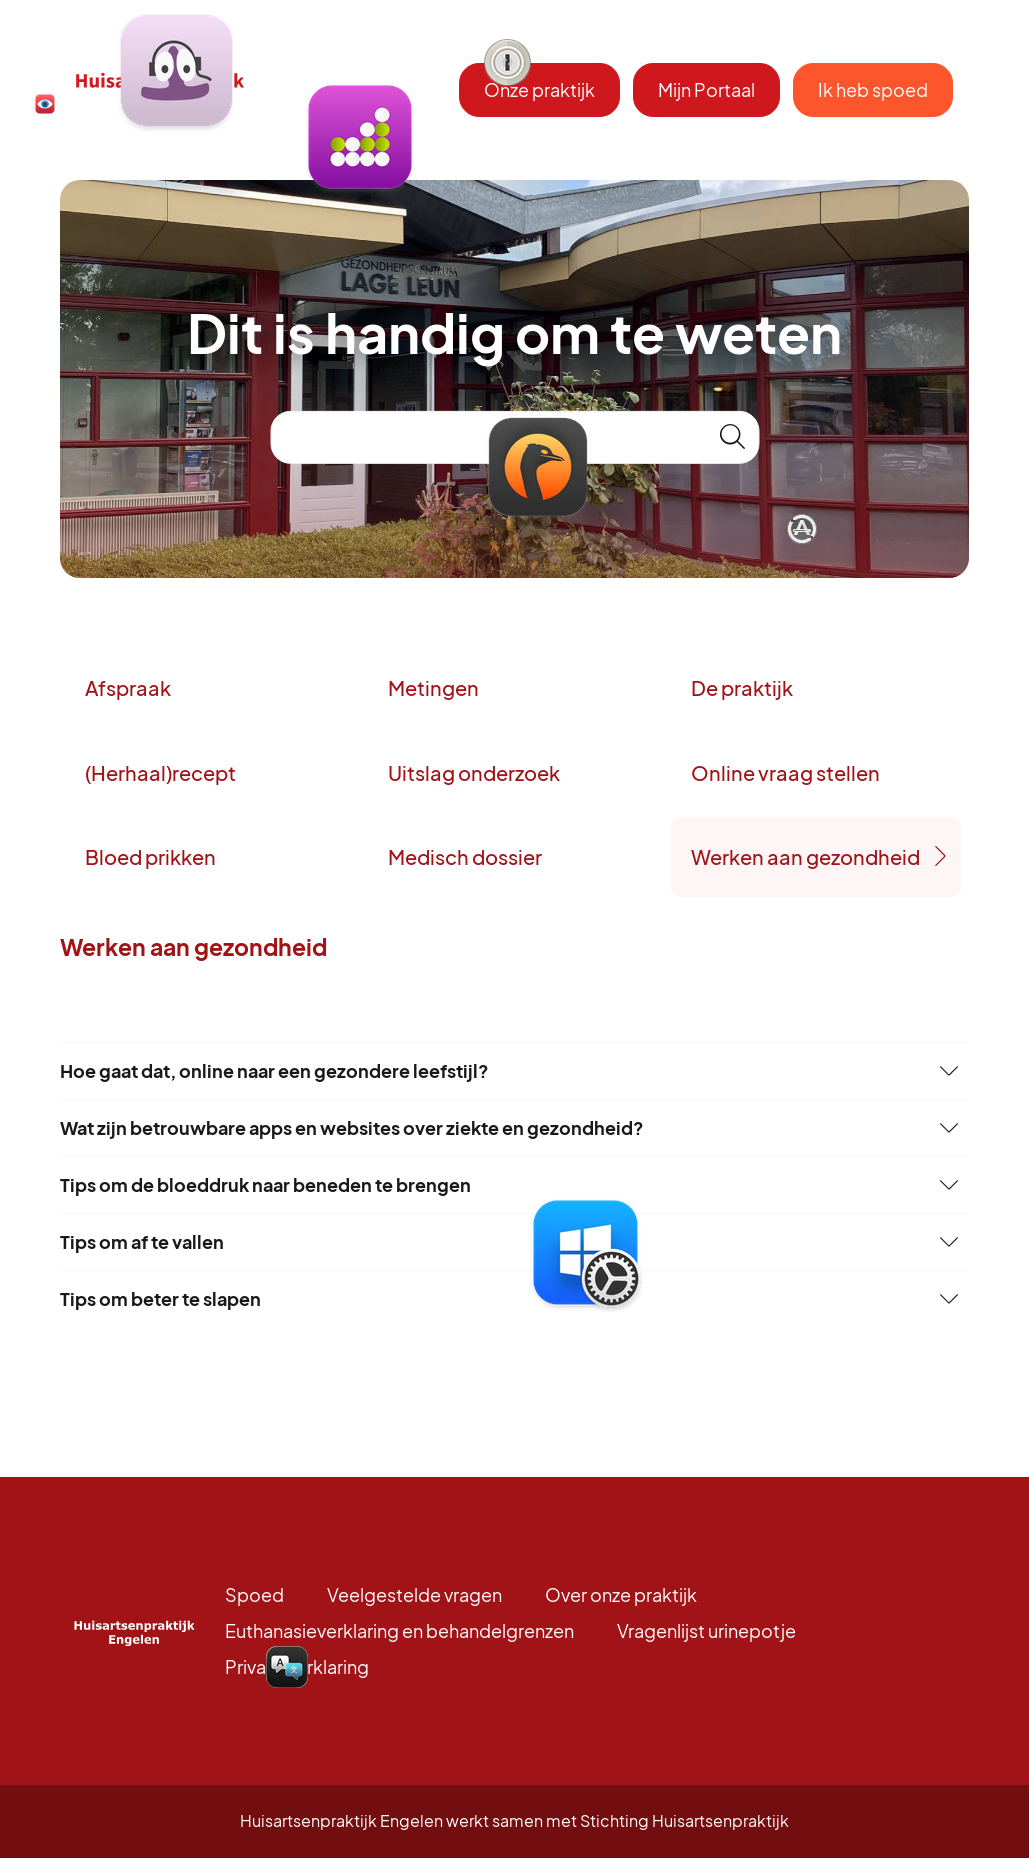 Image resolution: width=1029 pixels, height=1858 pixels. What do you see at coordinates (507, 62) in the screenshot?
I see `open passwords and keys manager` at bounding box center [507, 62].